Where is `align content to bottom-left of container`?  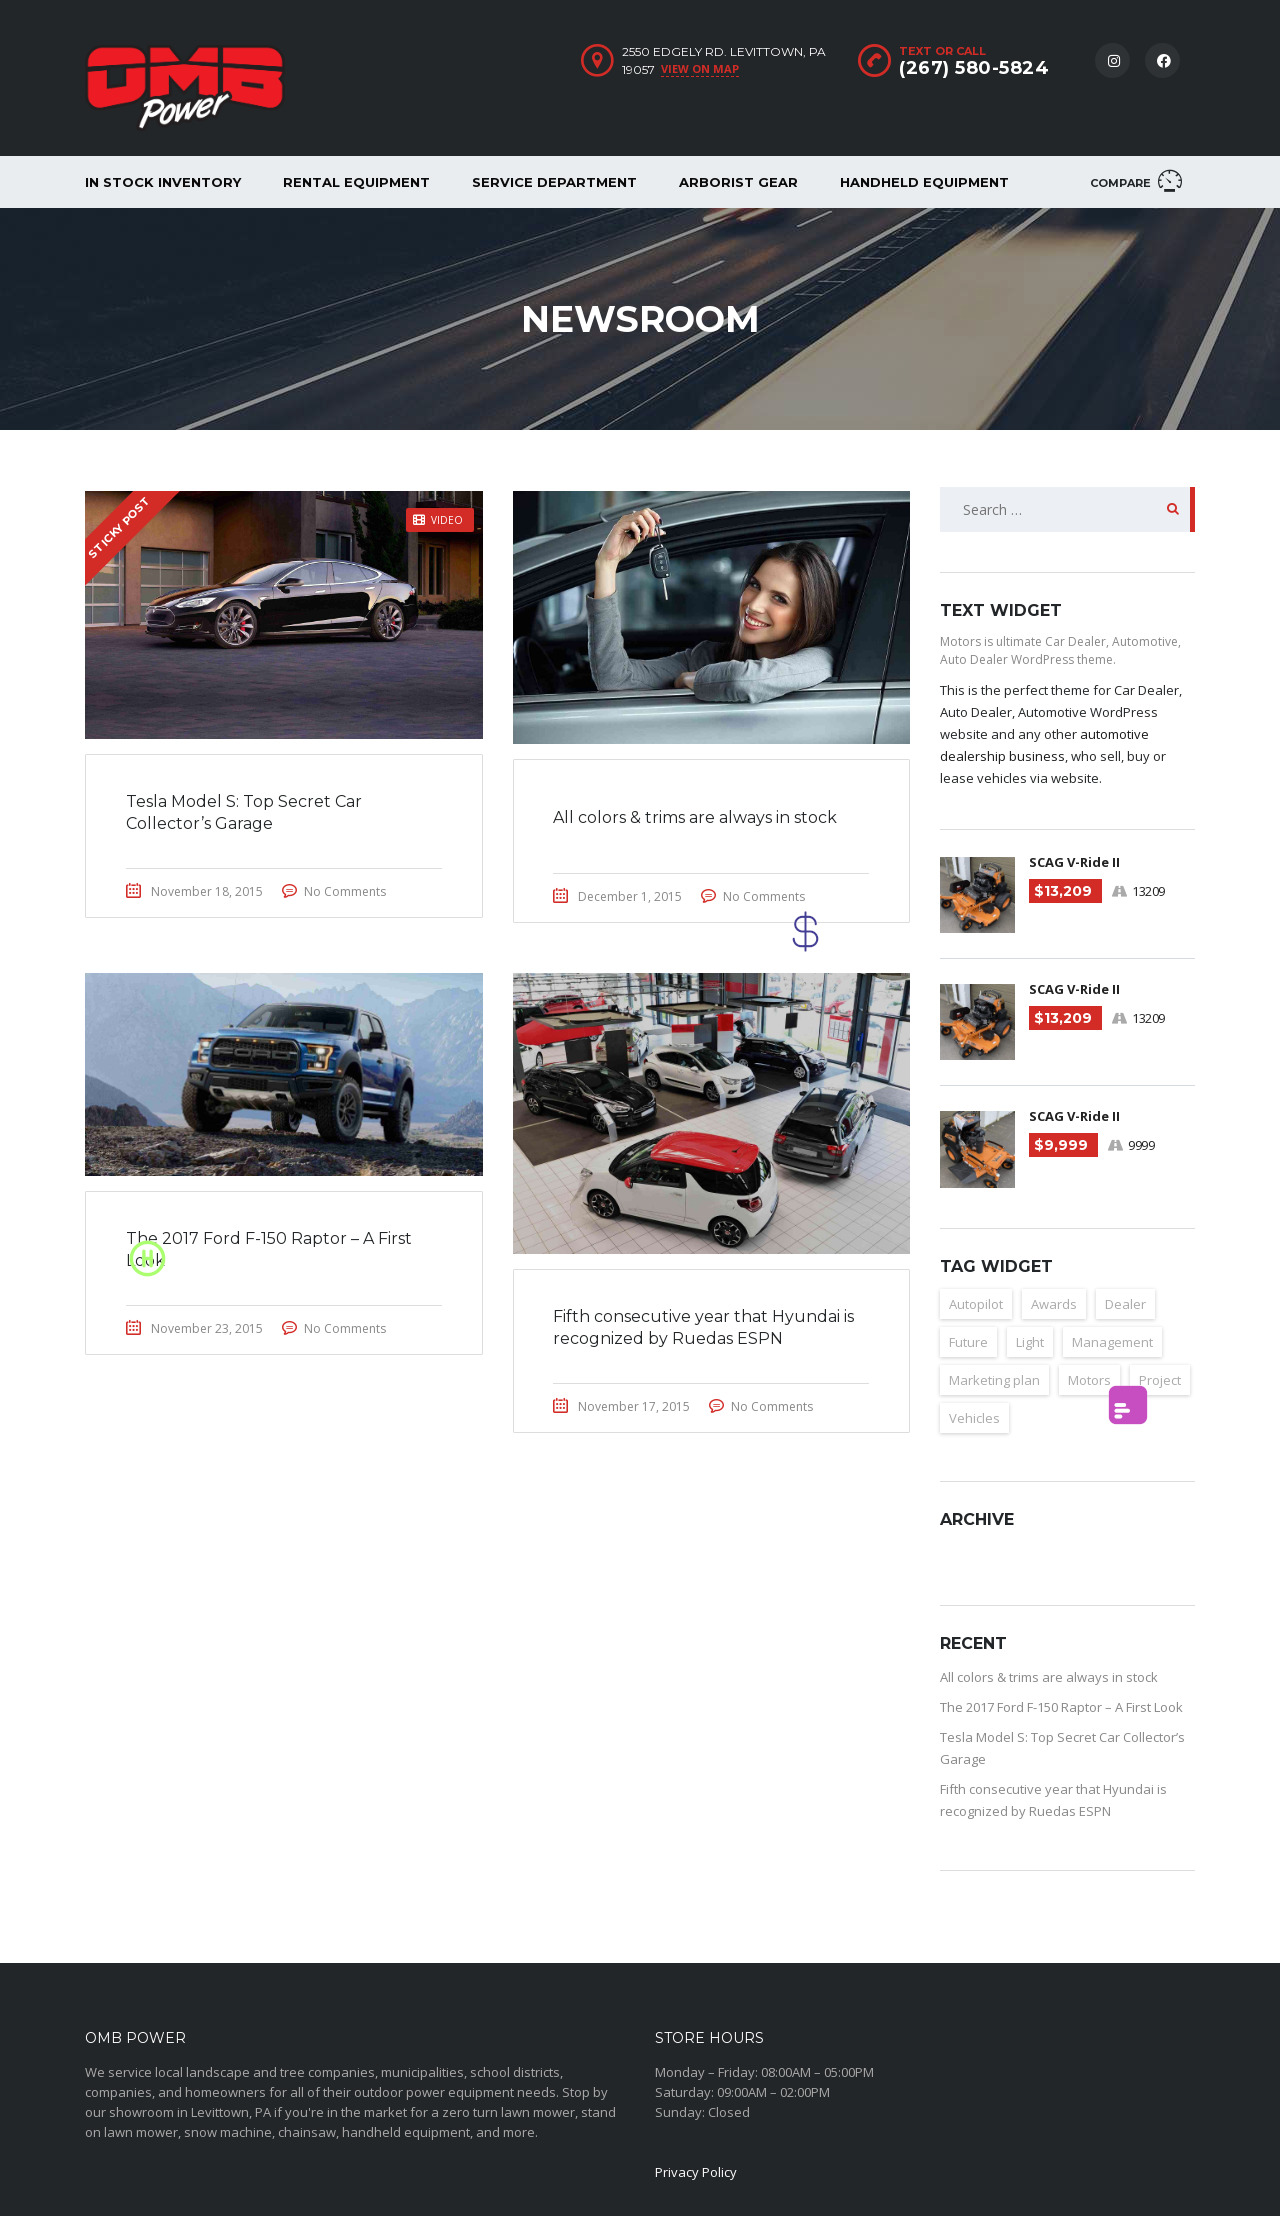
align content to bottom-left of container is located at coordinates (1128, 1405).